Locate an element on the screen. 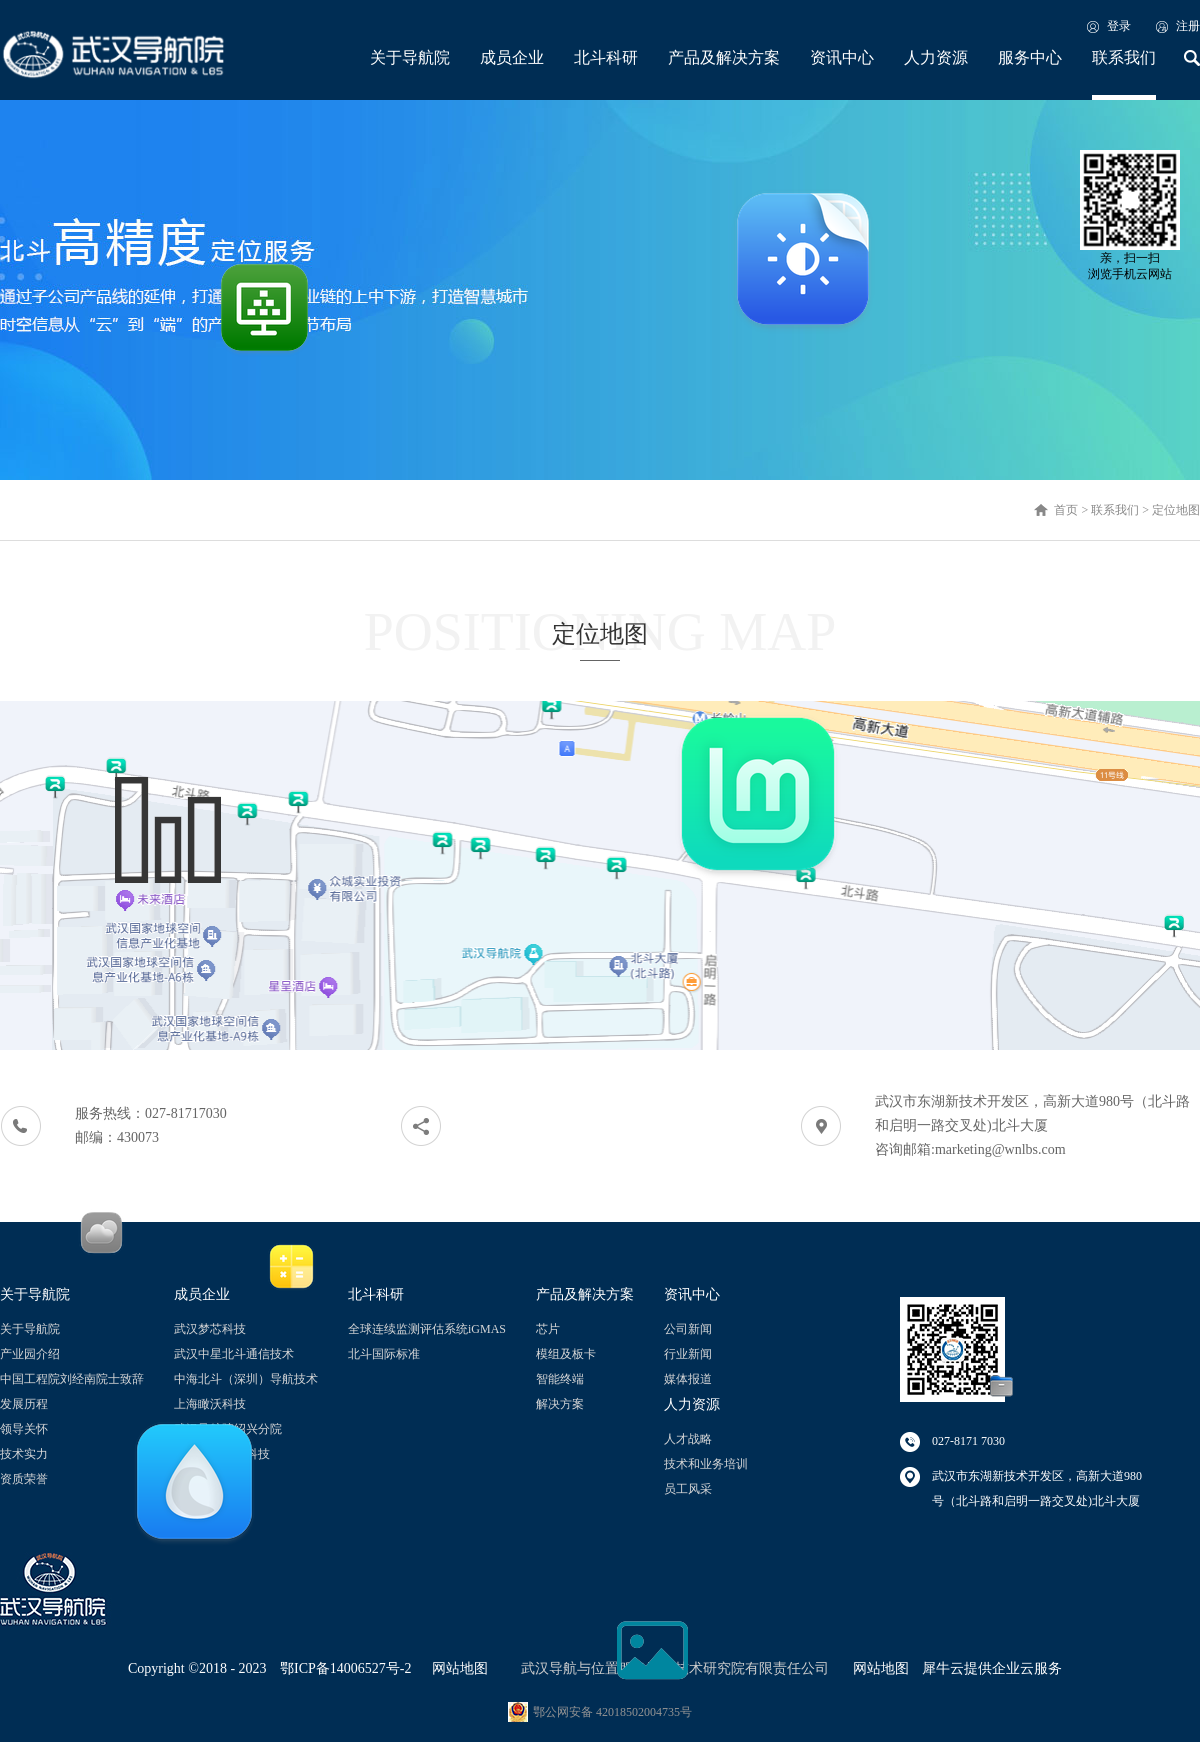 This screenshot has width=1200, height=1742. view statistics or analytics is located at coordinates (168, 830).